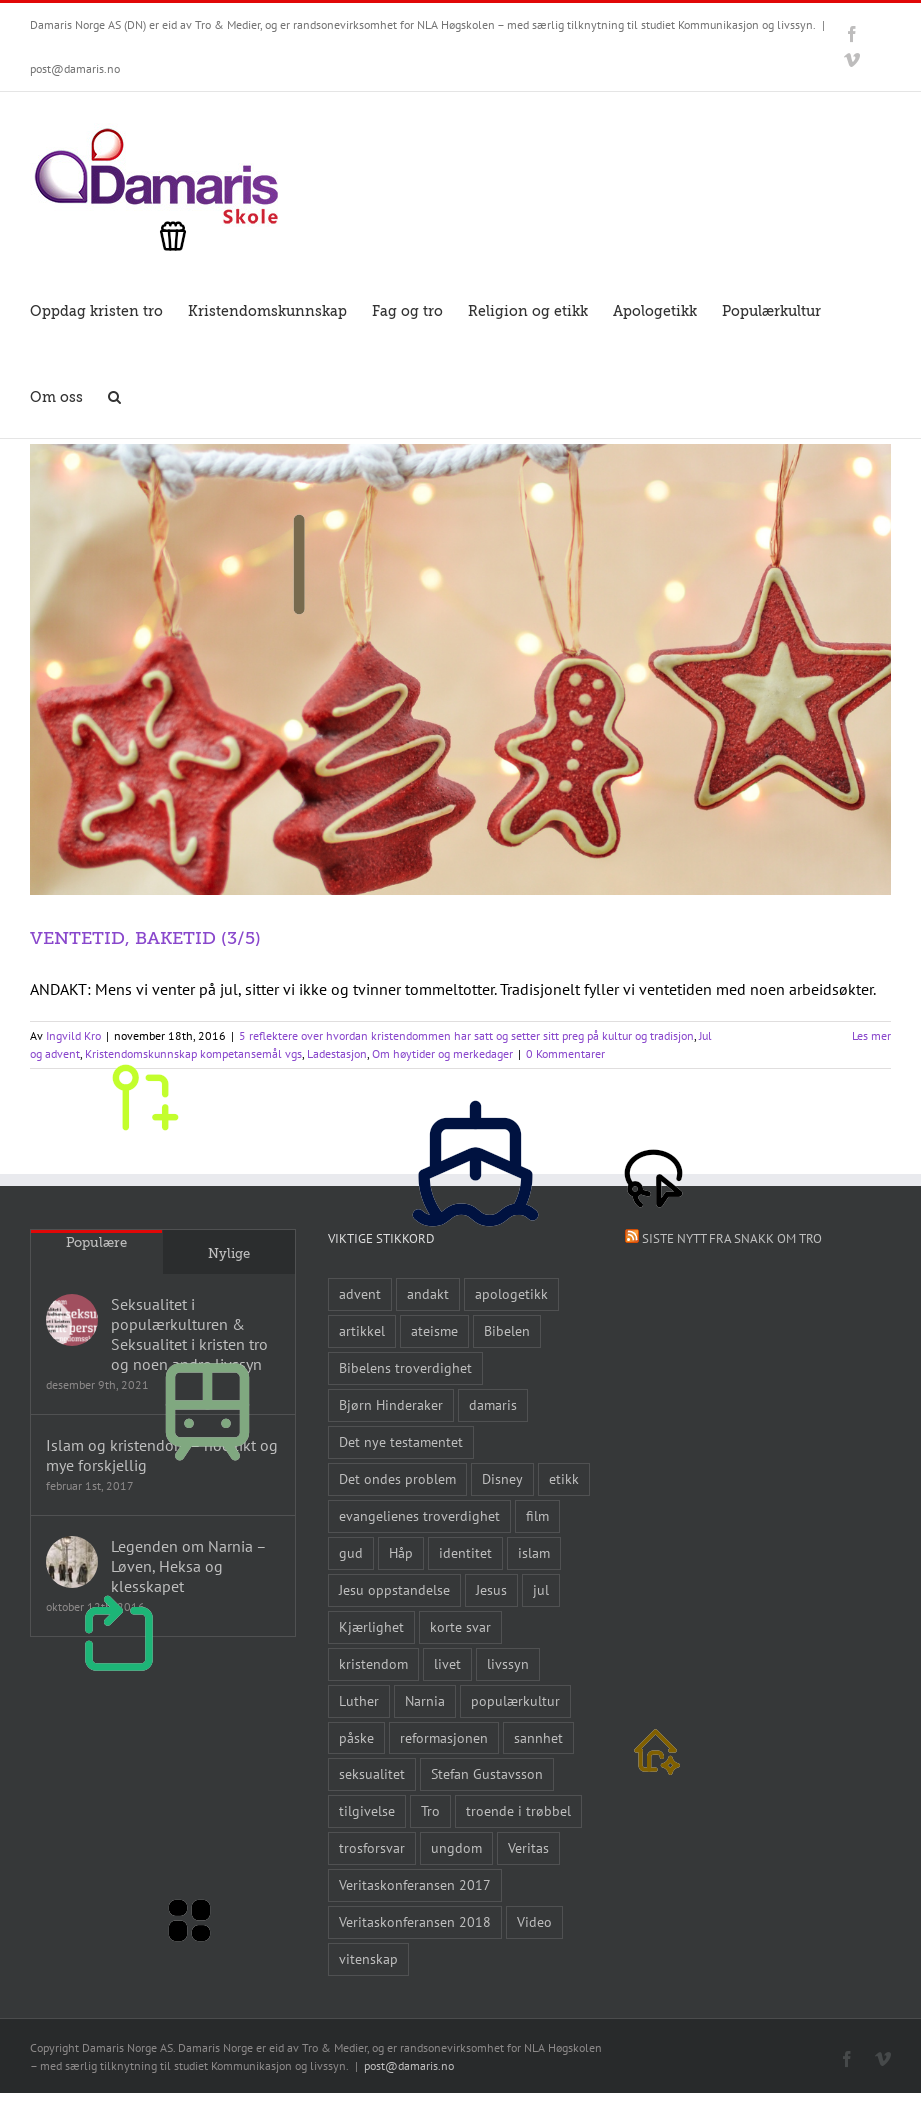 This screenshot has width=921, height=2107. I want to click on freehand selection tool, so click(653, 1178).